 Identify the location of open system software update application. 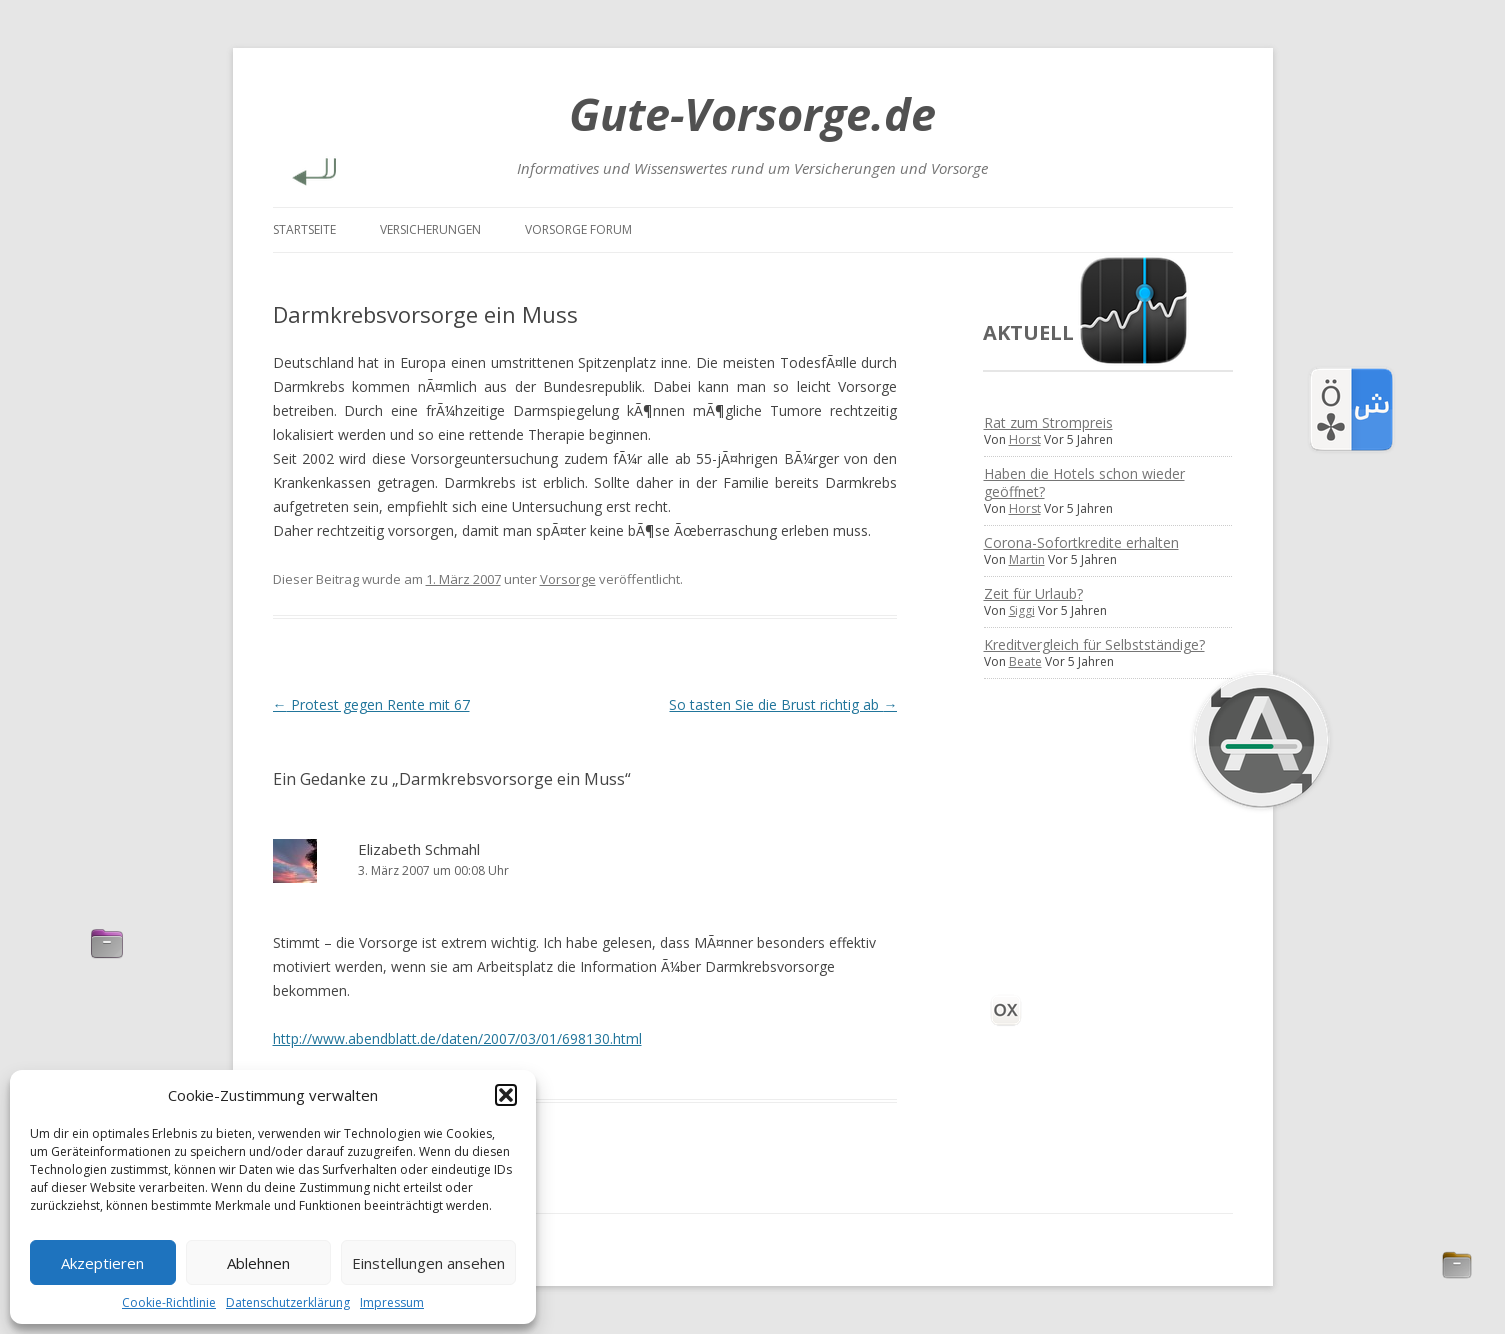
(1261, 740).